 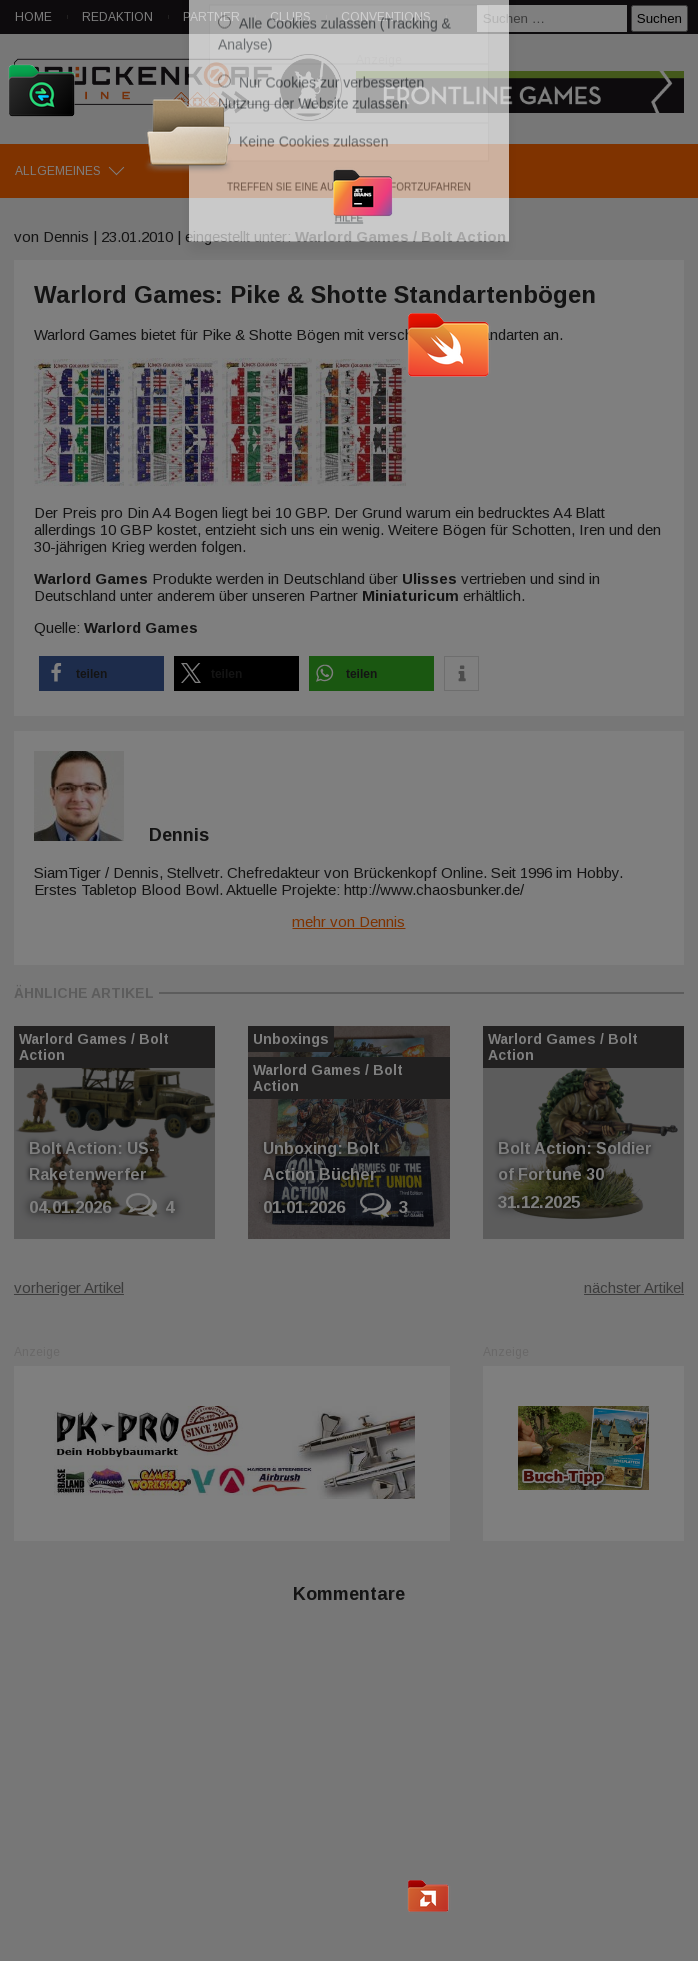 I want to click on open JetBrains IDE projects folder, so click(x=362, y=194).